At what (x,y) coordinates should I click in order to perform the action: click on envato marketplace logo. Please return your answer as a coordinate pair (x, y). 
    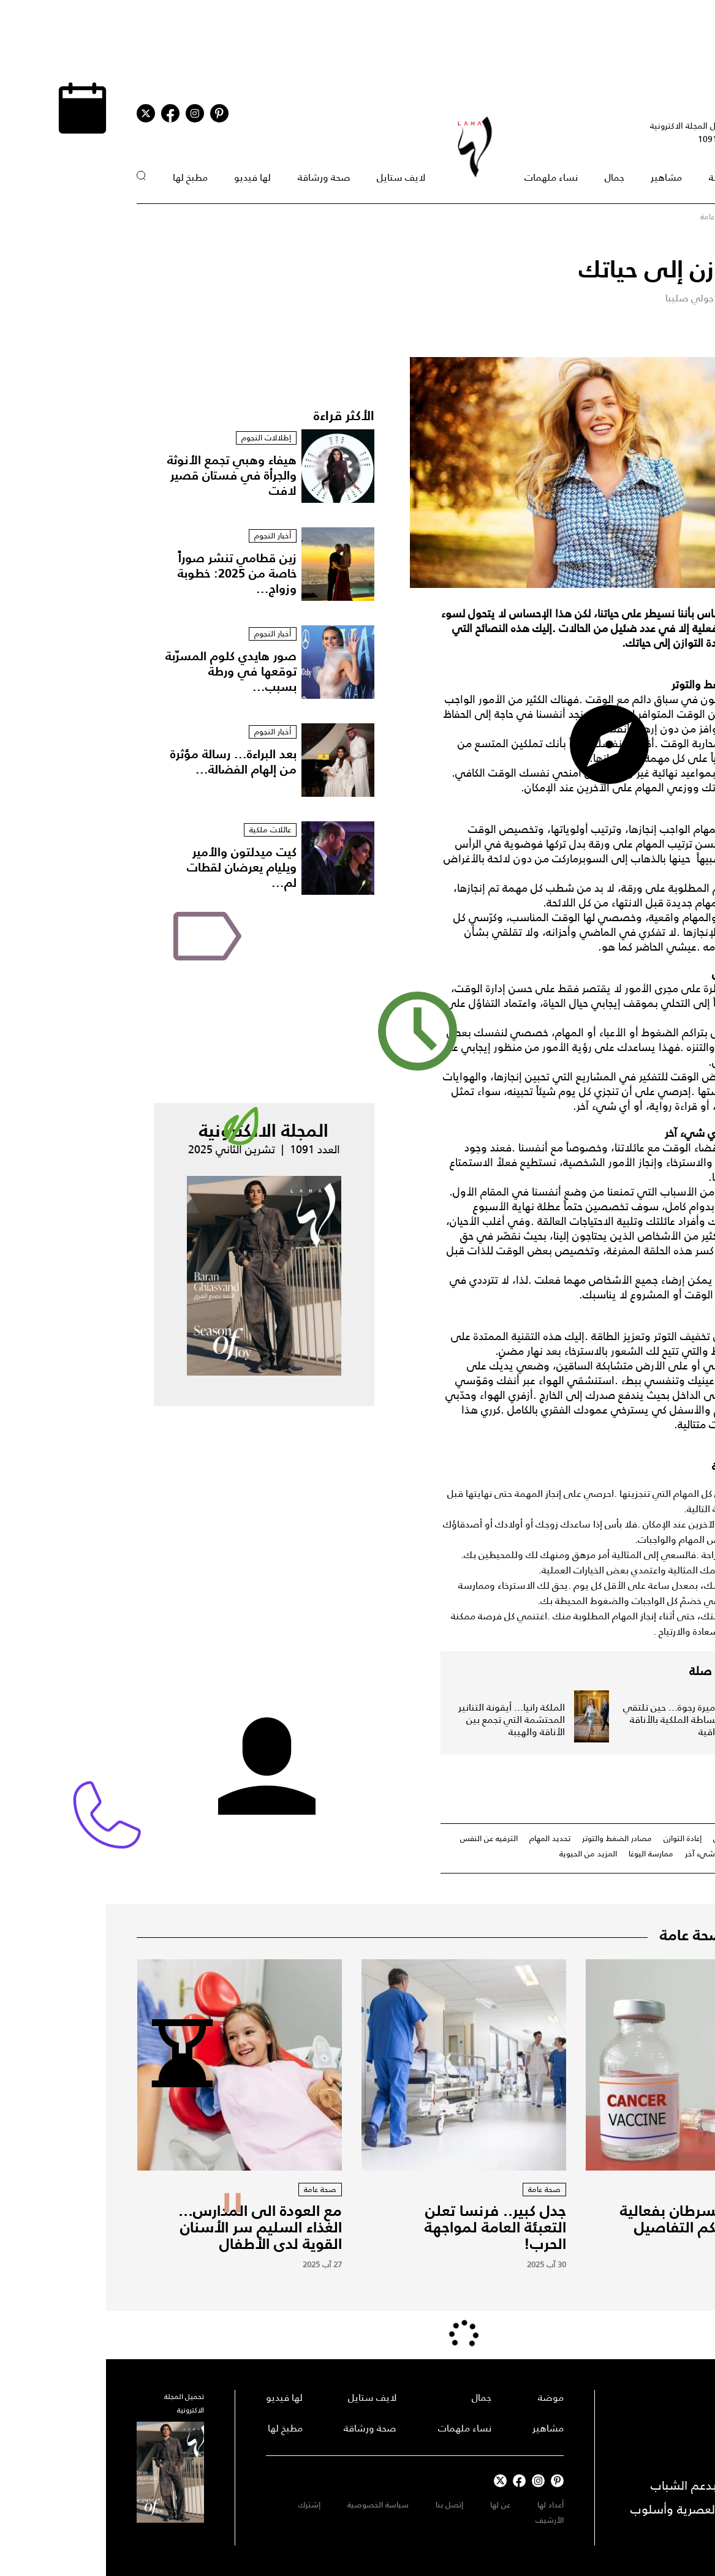
    Looking at the image, I should click on (241, 1126).